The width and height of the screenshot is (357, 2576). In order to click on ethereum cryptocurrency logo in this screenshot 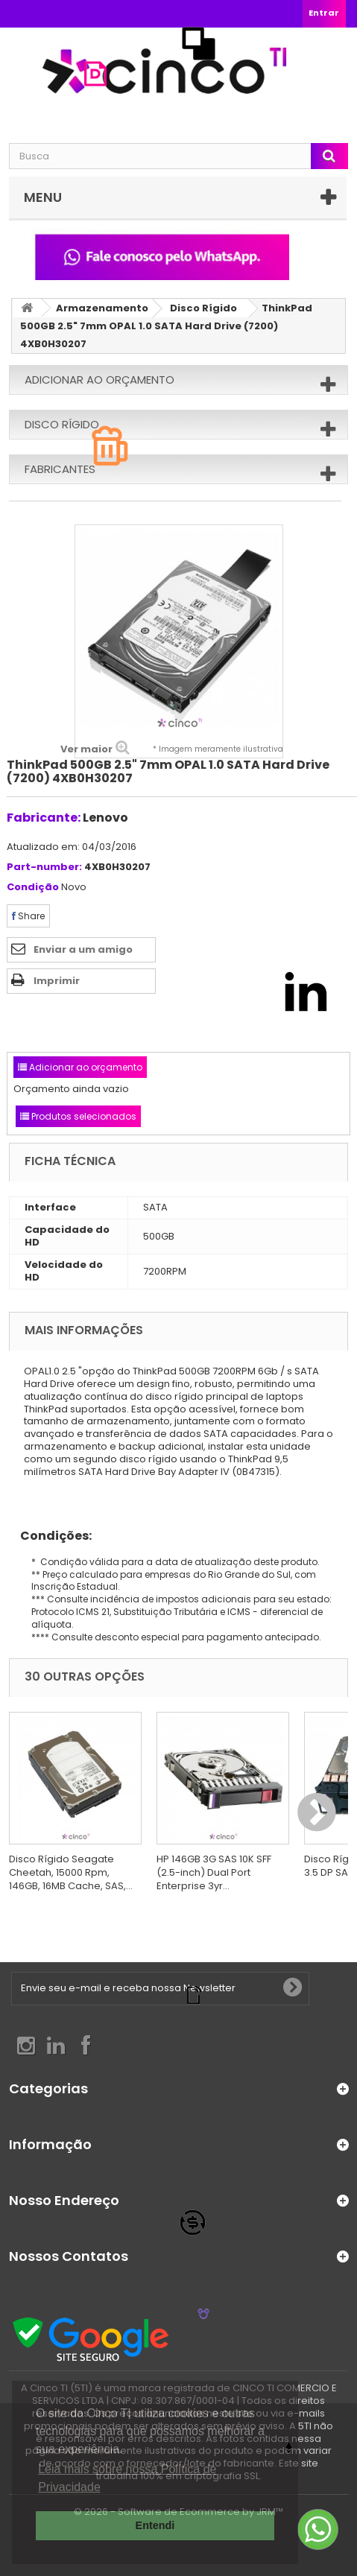, I will do `click(288, 2447)`.